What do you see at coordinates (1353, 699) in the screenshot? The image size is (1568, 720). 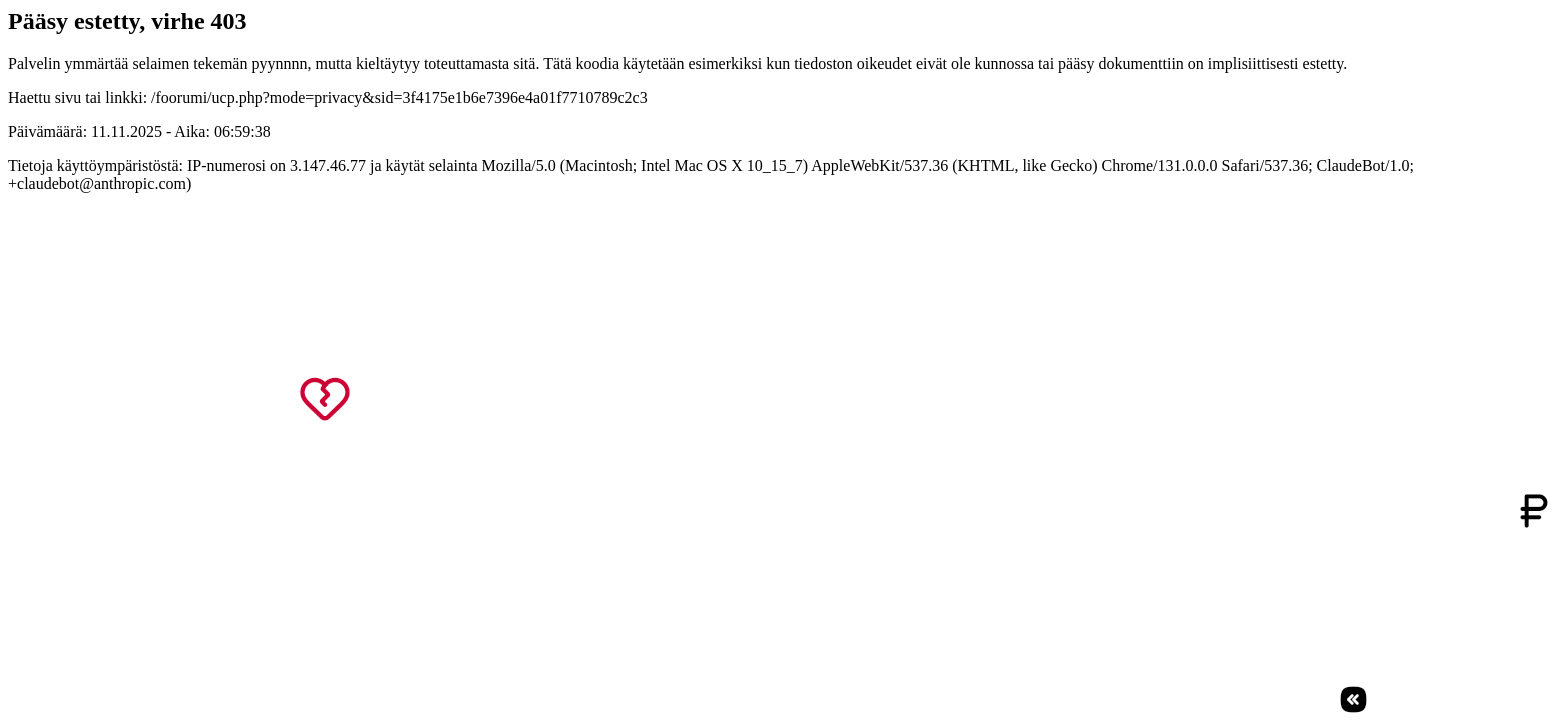 I see `go back to the previous screen` at bounding box center [1353, 699].